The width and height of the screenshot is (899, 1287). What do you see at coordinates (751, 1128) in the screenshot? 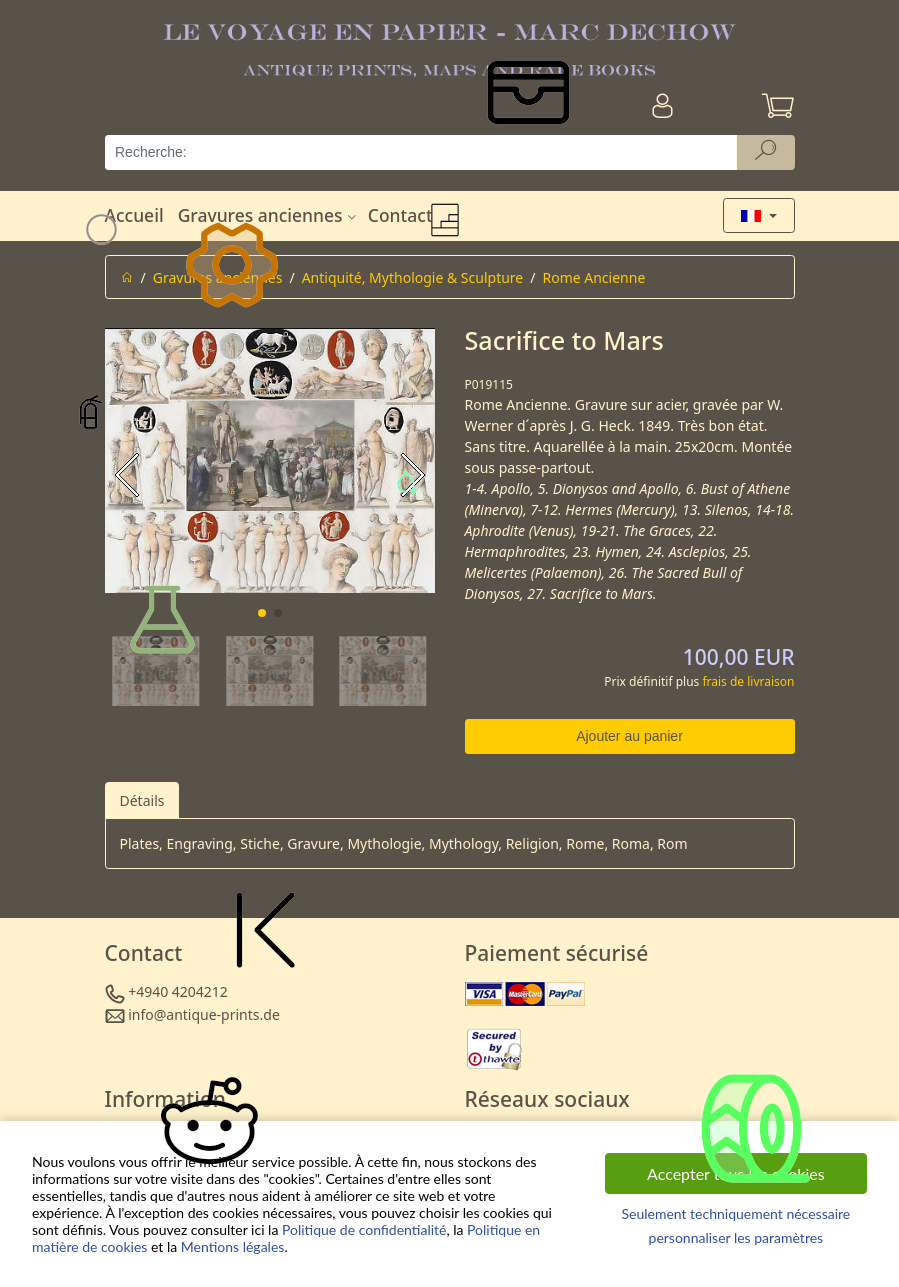
I see `access tire pressure or vehicle tire information` at bounding box center [751, 1128].